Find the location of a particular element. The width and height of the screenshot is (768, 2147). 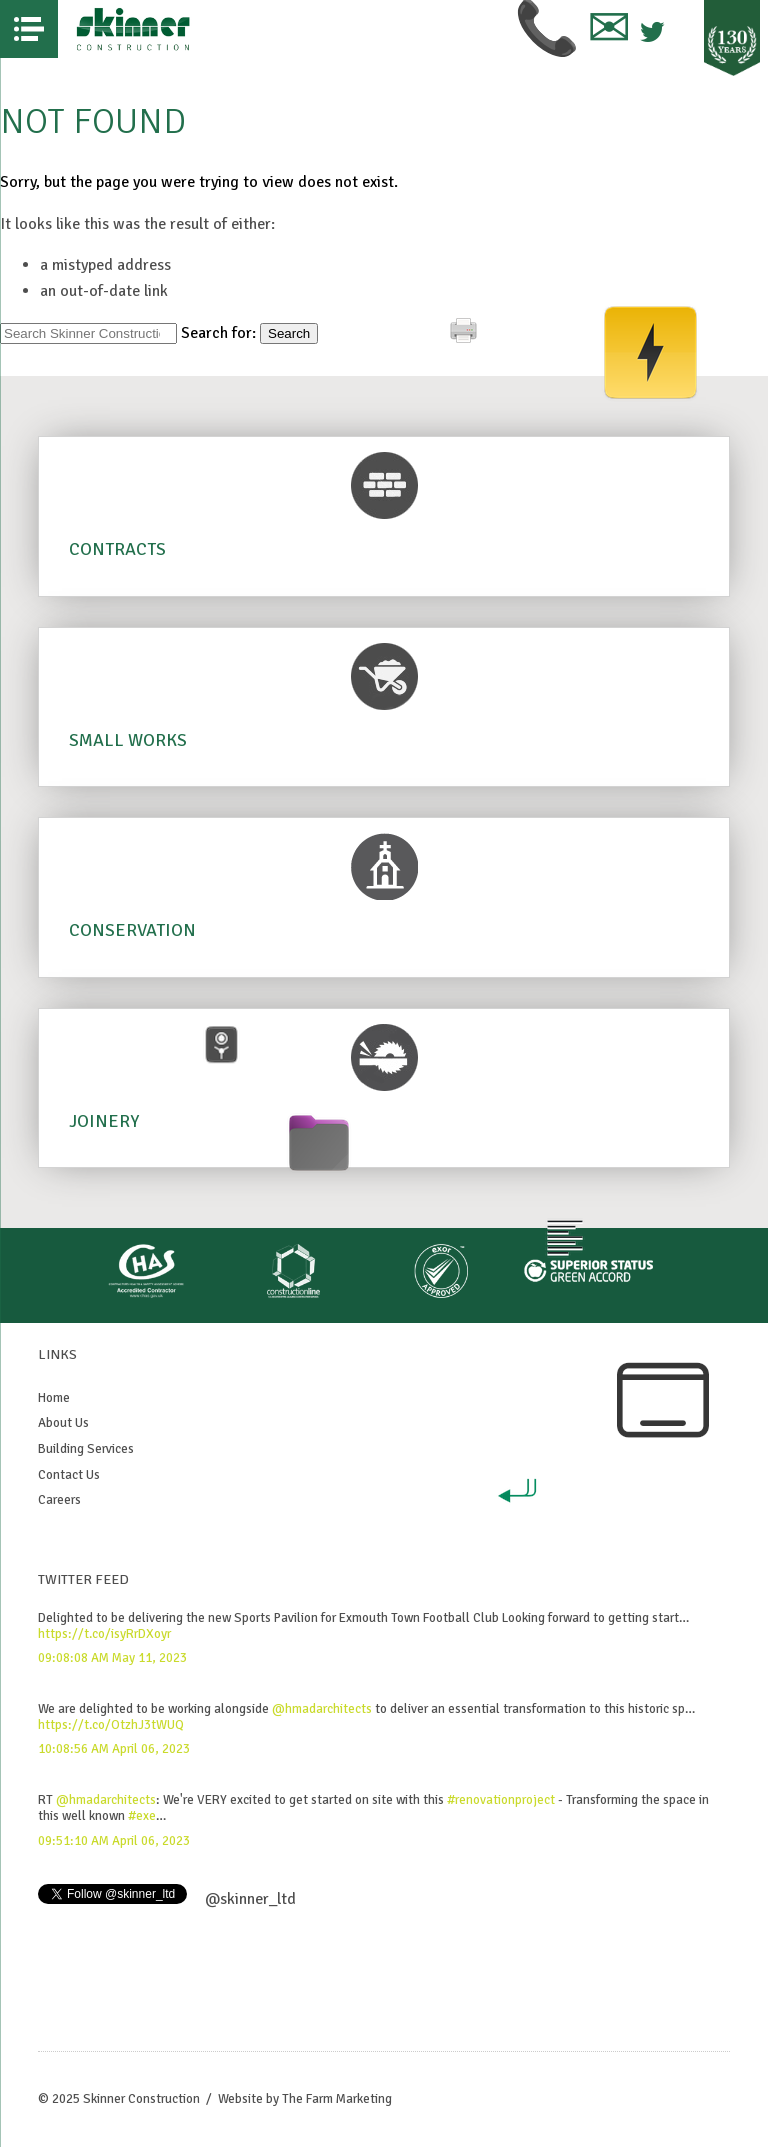

reply all to an email message is located at coordinates (516, 1490).